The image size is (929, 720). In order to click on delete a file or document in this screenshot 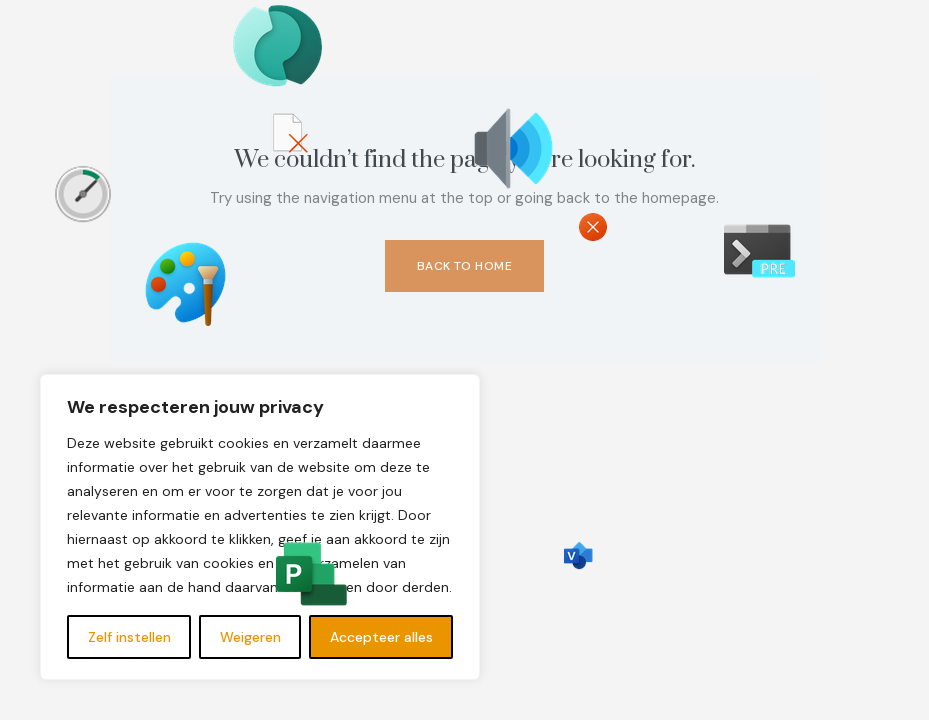, I will do `click(287, 132)`.